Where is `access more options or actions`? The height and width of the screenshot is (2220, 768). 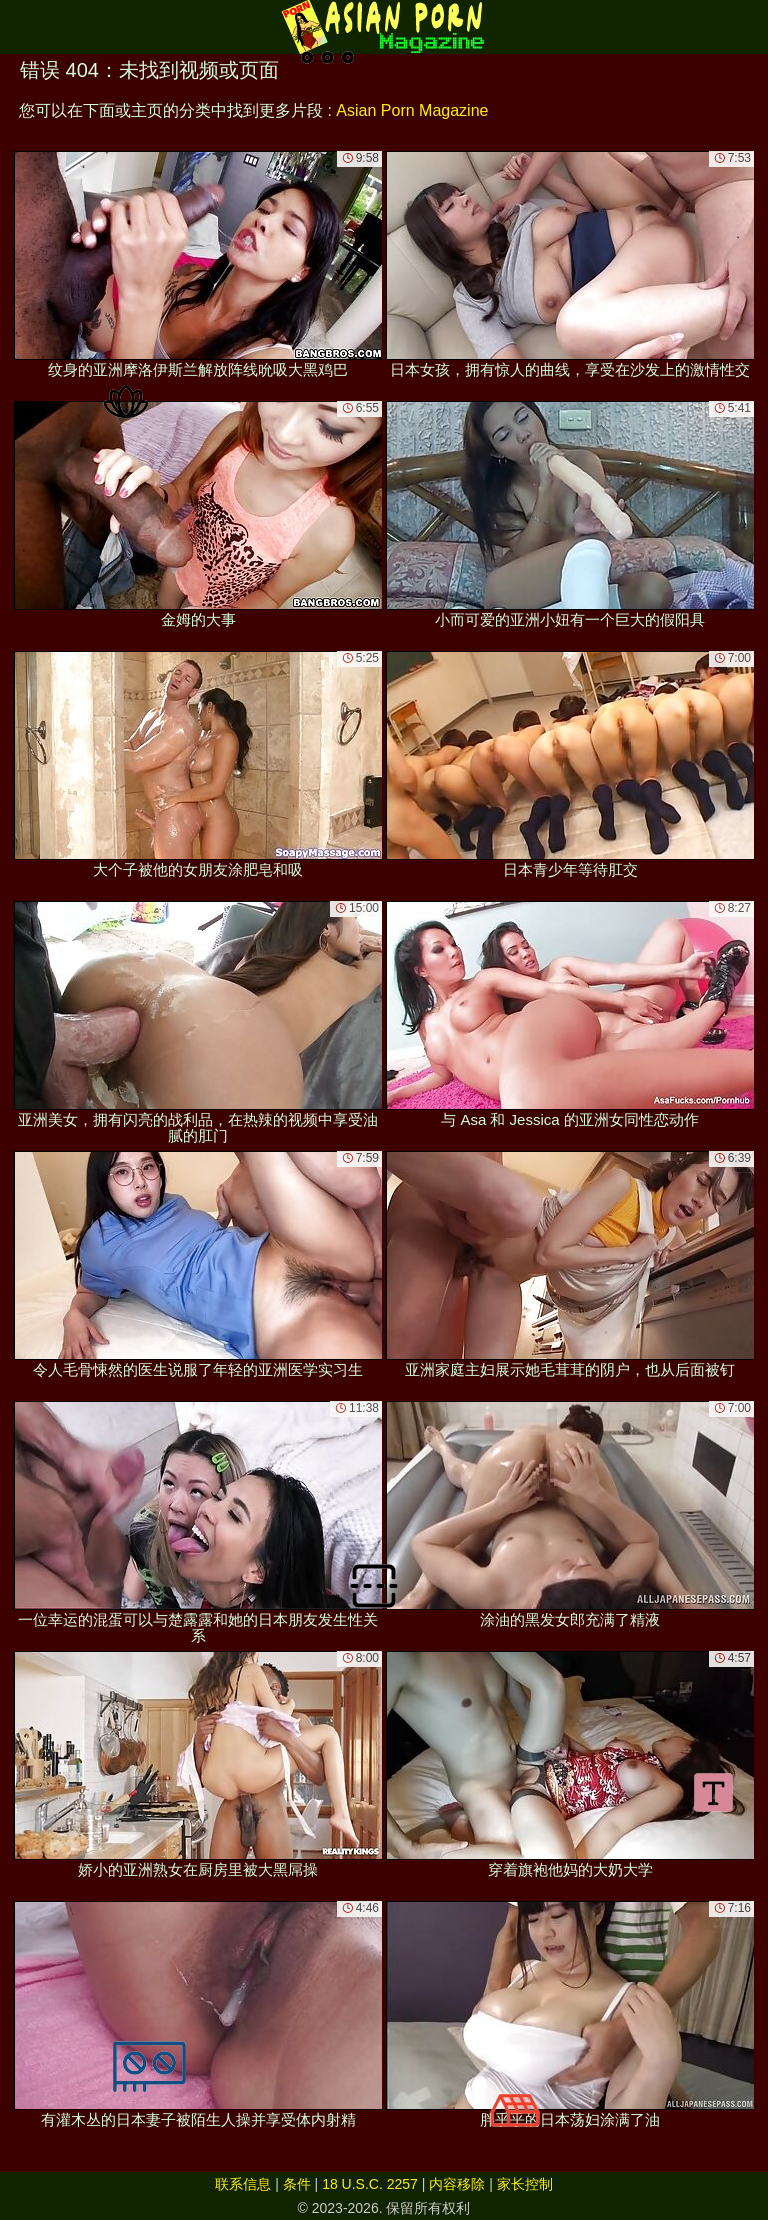
access more options or actions is located at coordinates (327, 57).